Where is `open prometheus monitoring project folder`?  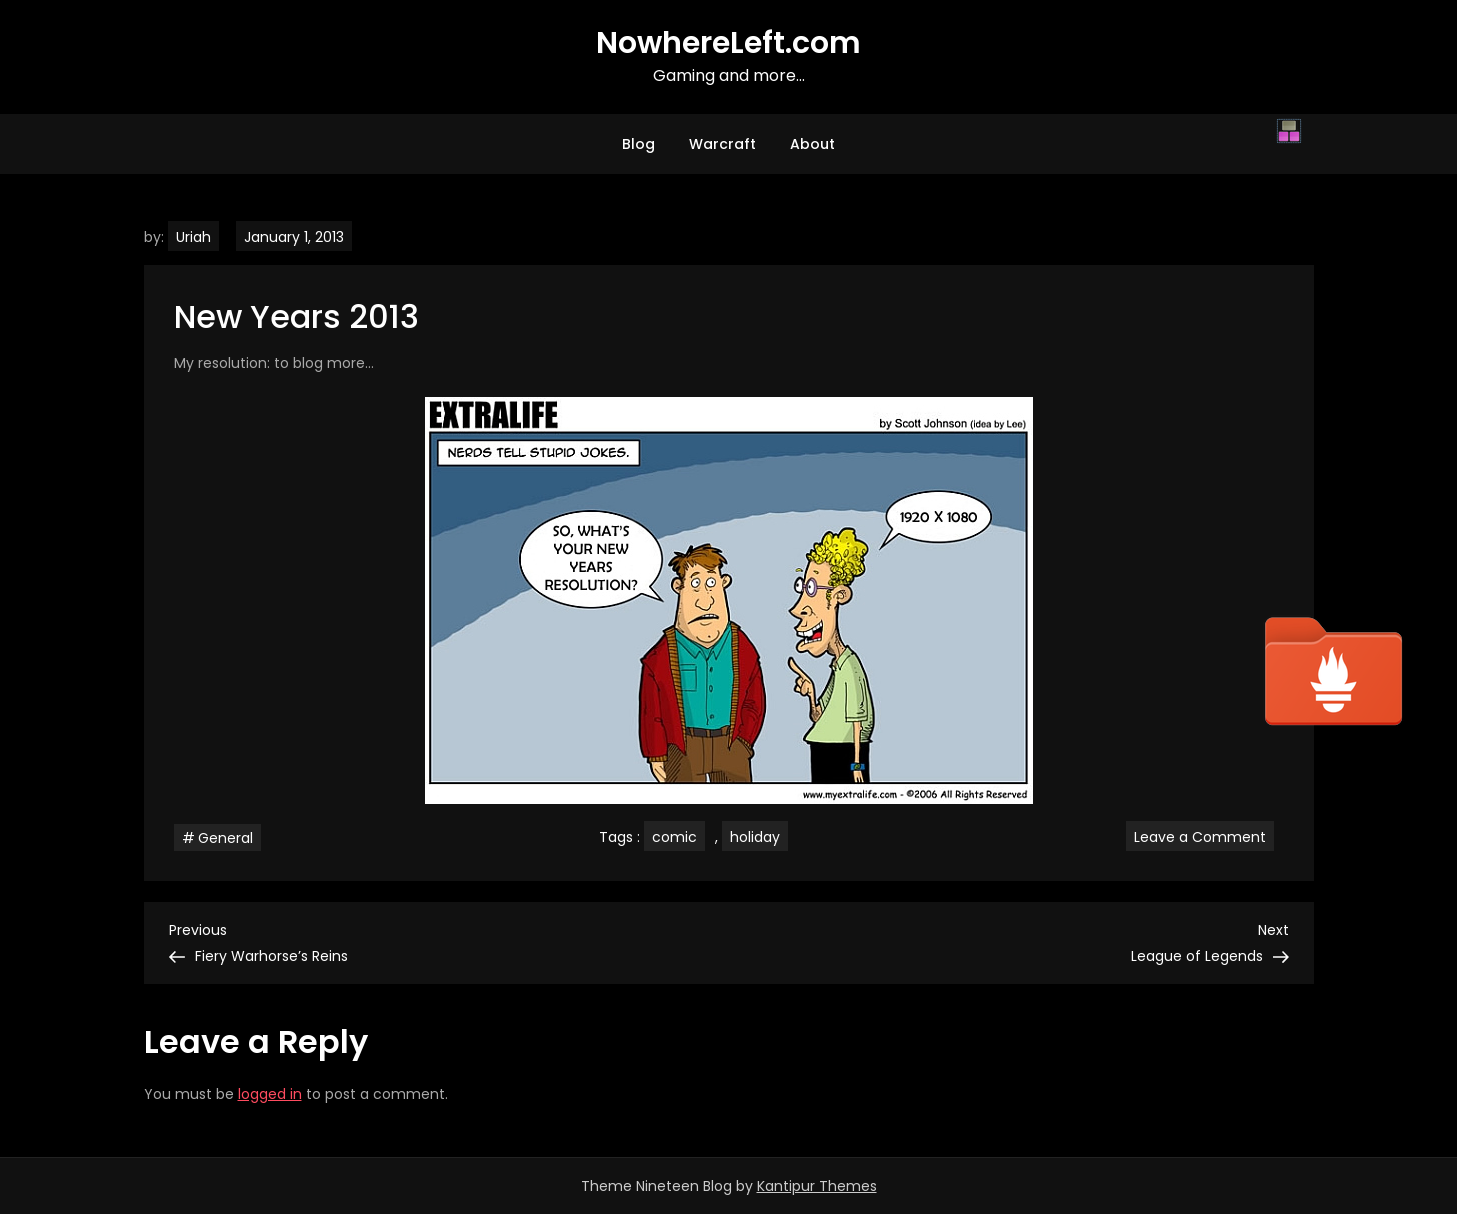
open prometheus monitoring project folder is located at coordinates (1333, 675).